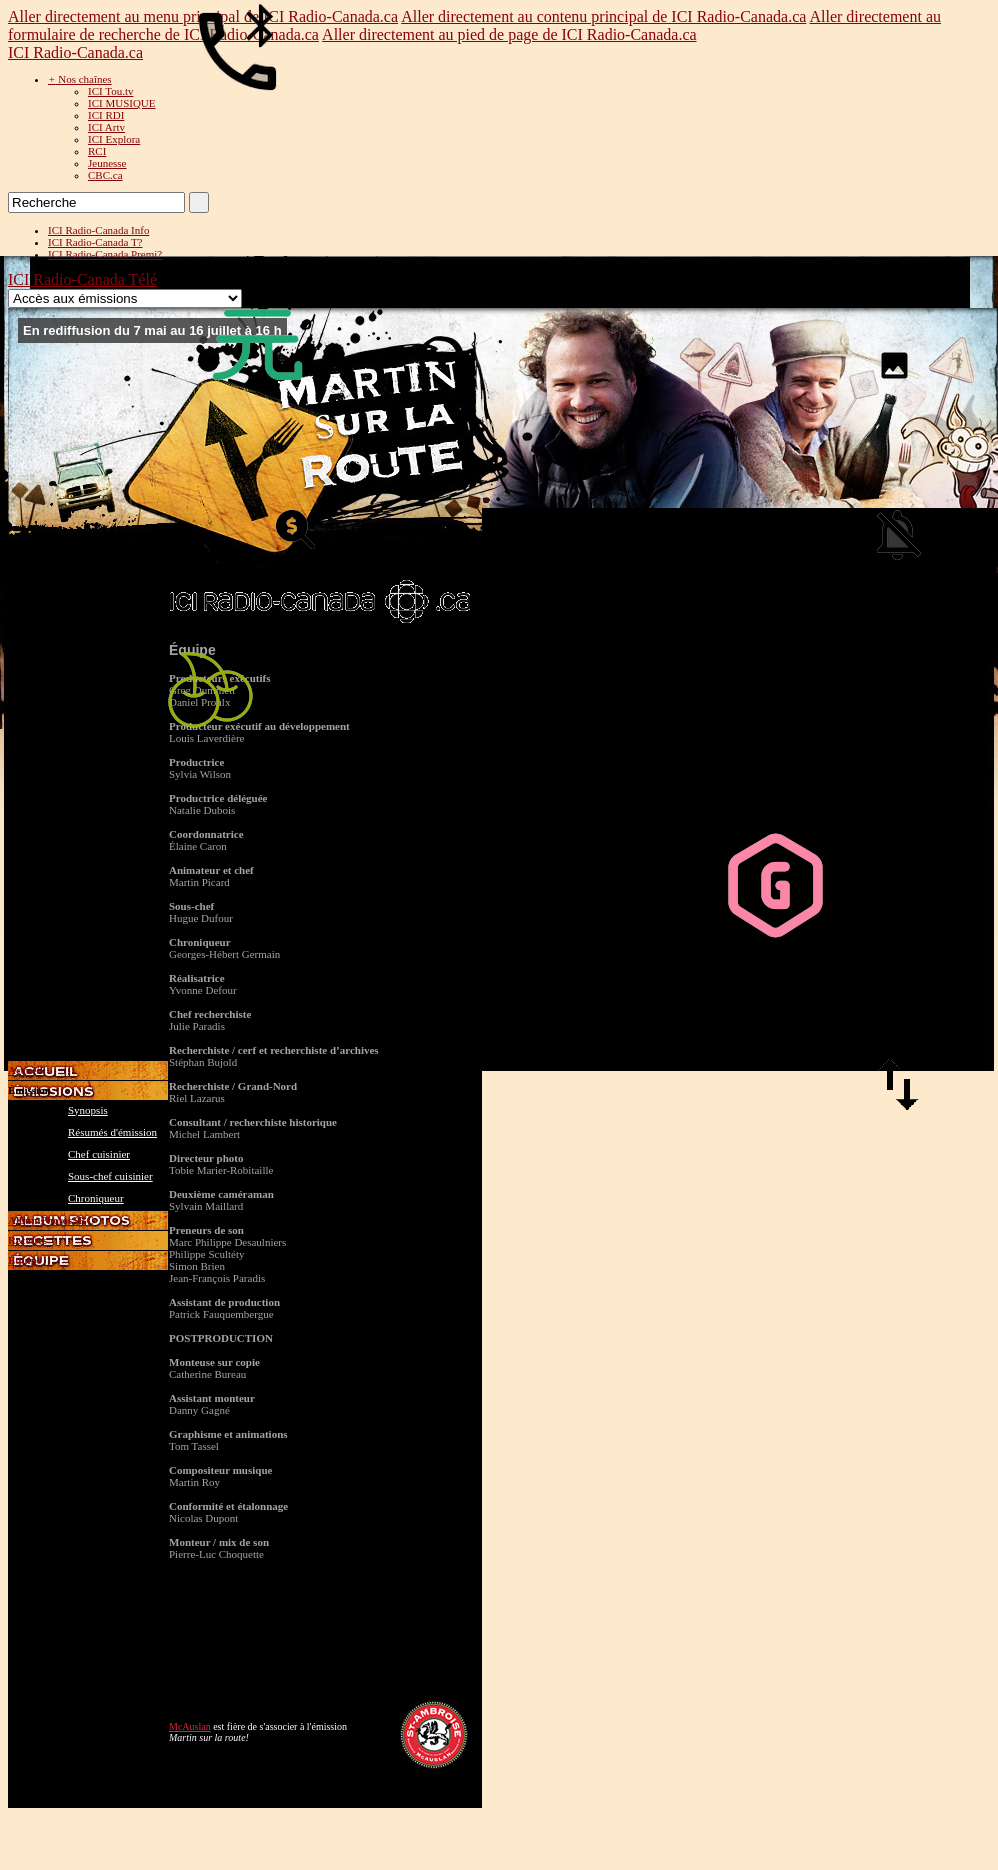  What do you see at coordinates (257, 346) in the screenshot?
I see `view prices in chinese yuan` at bounding box center [257, 346].